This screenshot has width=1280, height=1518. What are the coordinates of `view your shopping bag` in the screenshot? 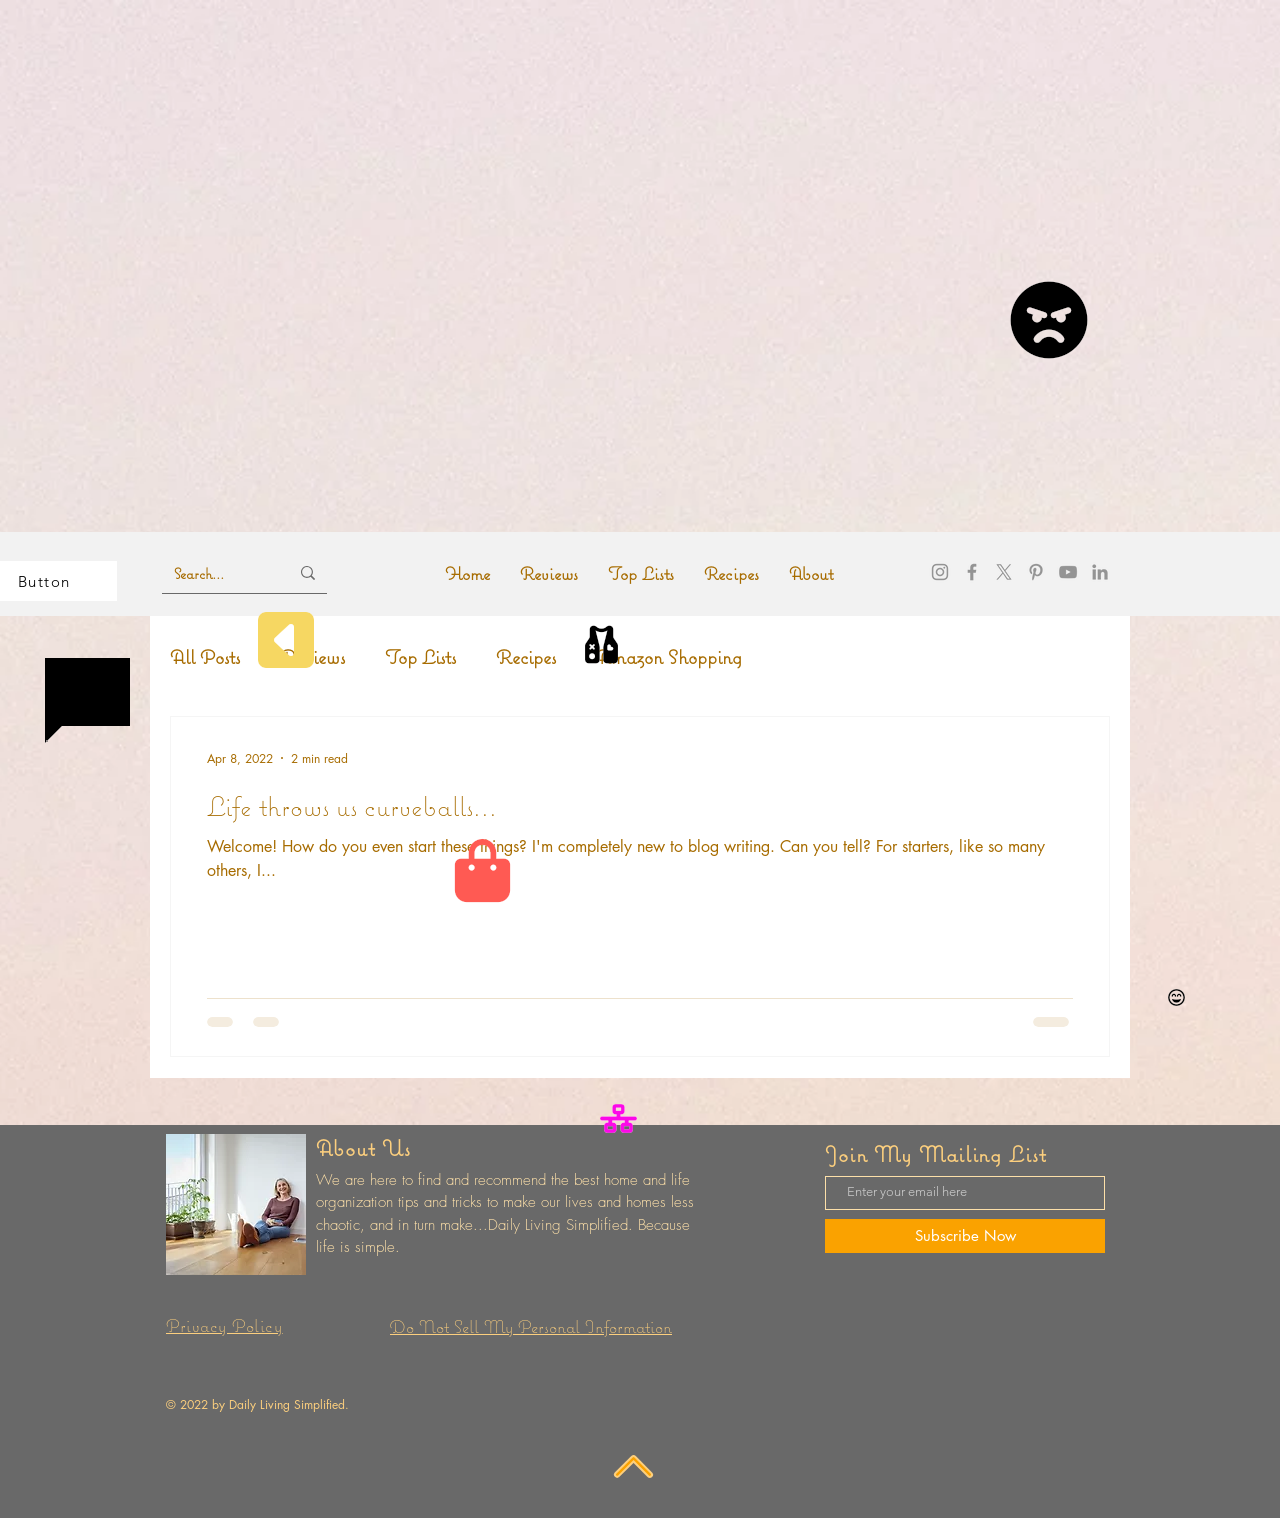 It's located at (482, 874).